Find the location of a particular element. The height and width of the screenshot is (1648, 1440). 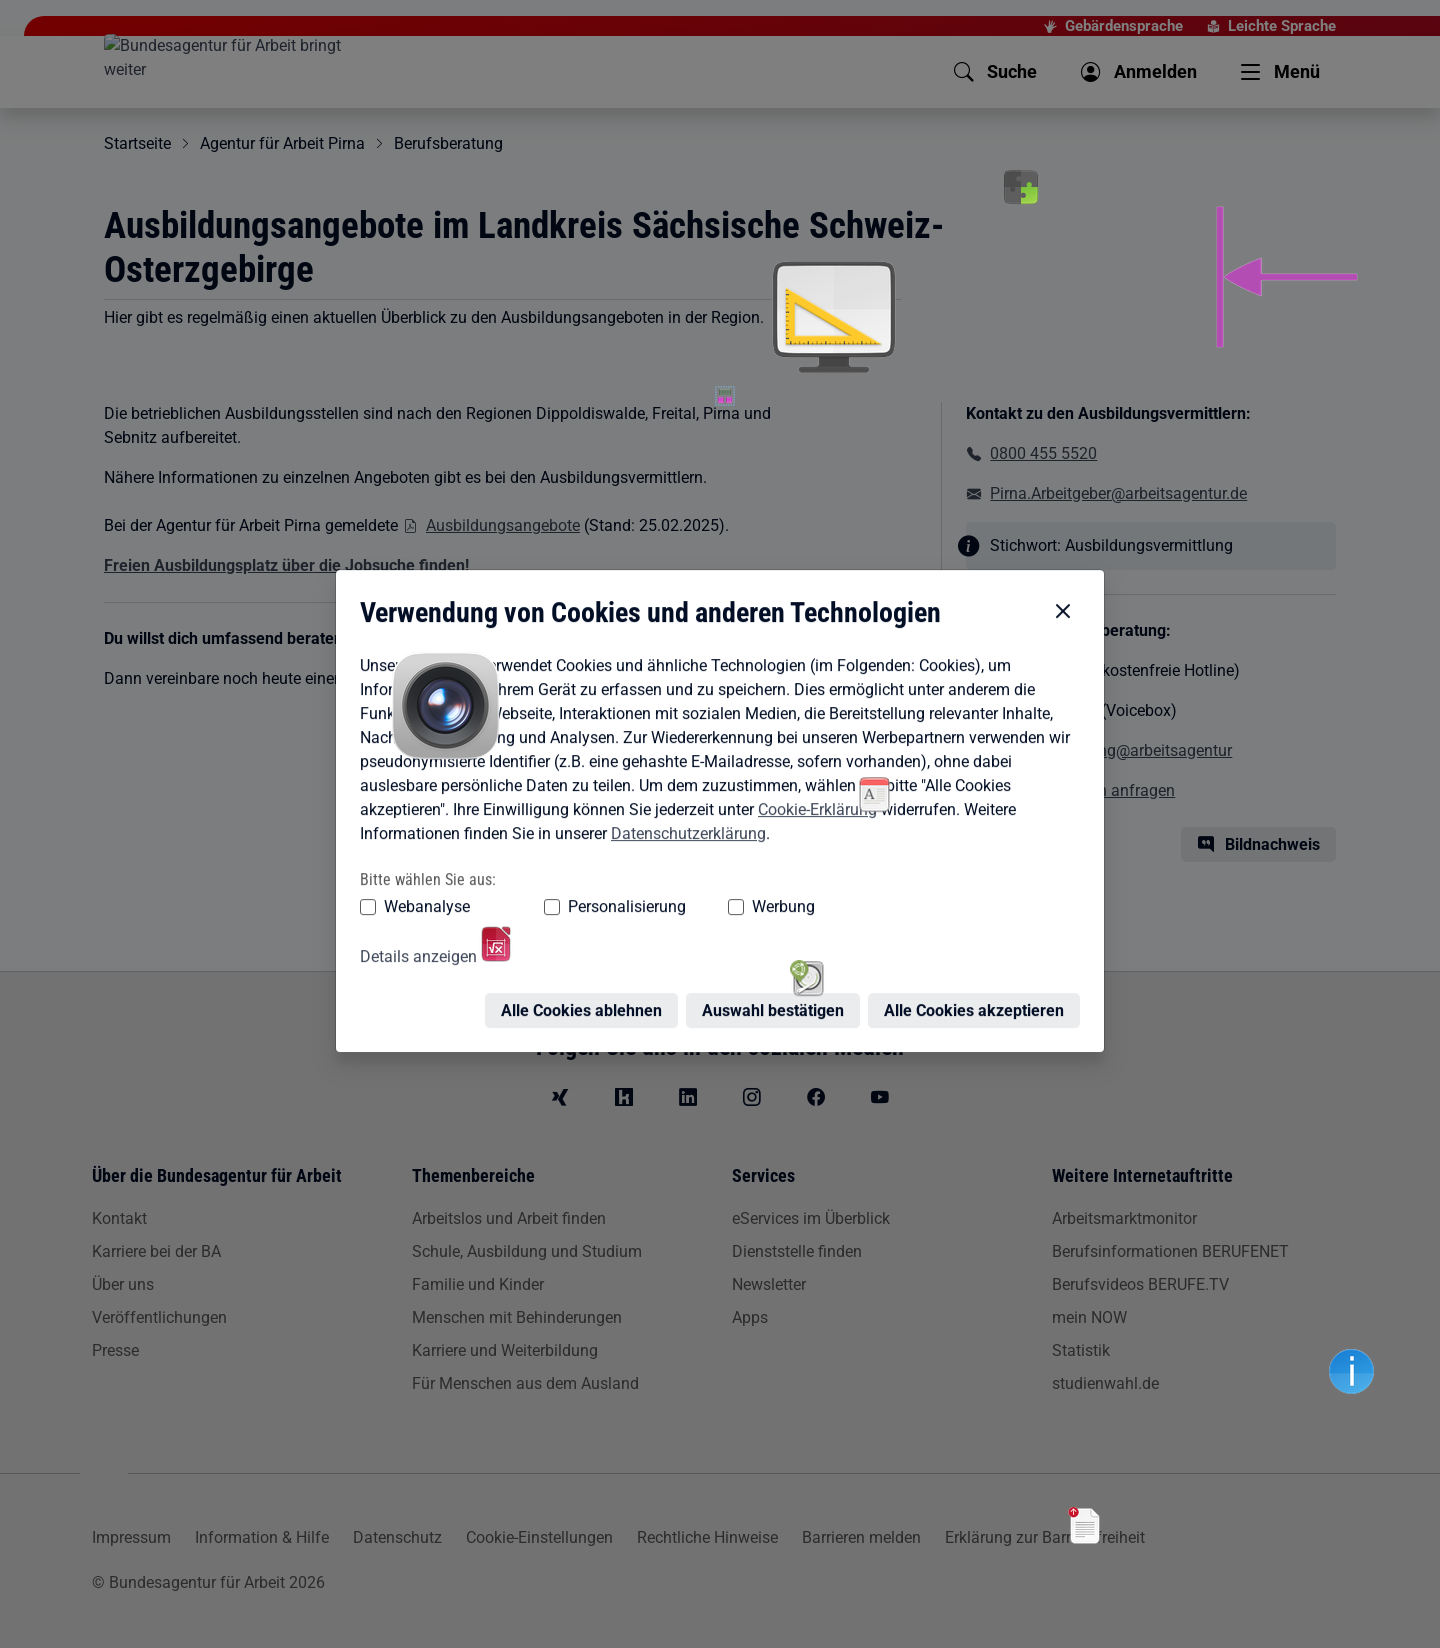

send file via bluetooth is located at coordinates (1085, 1526).